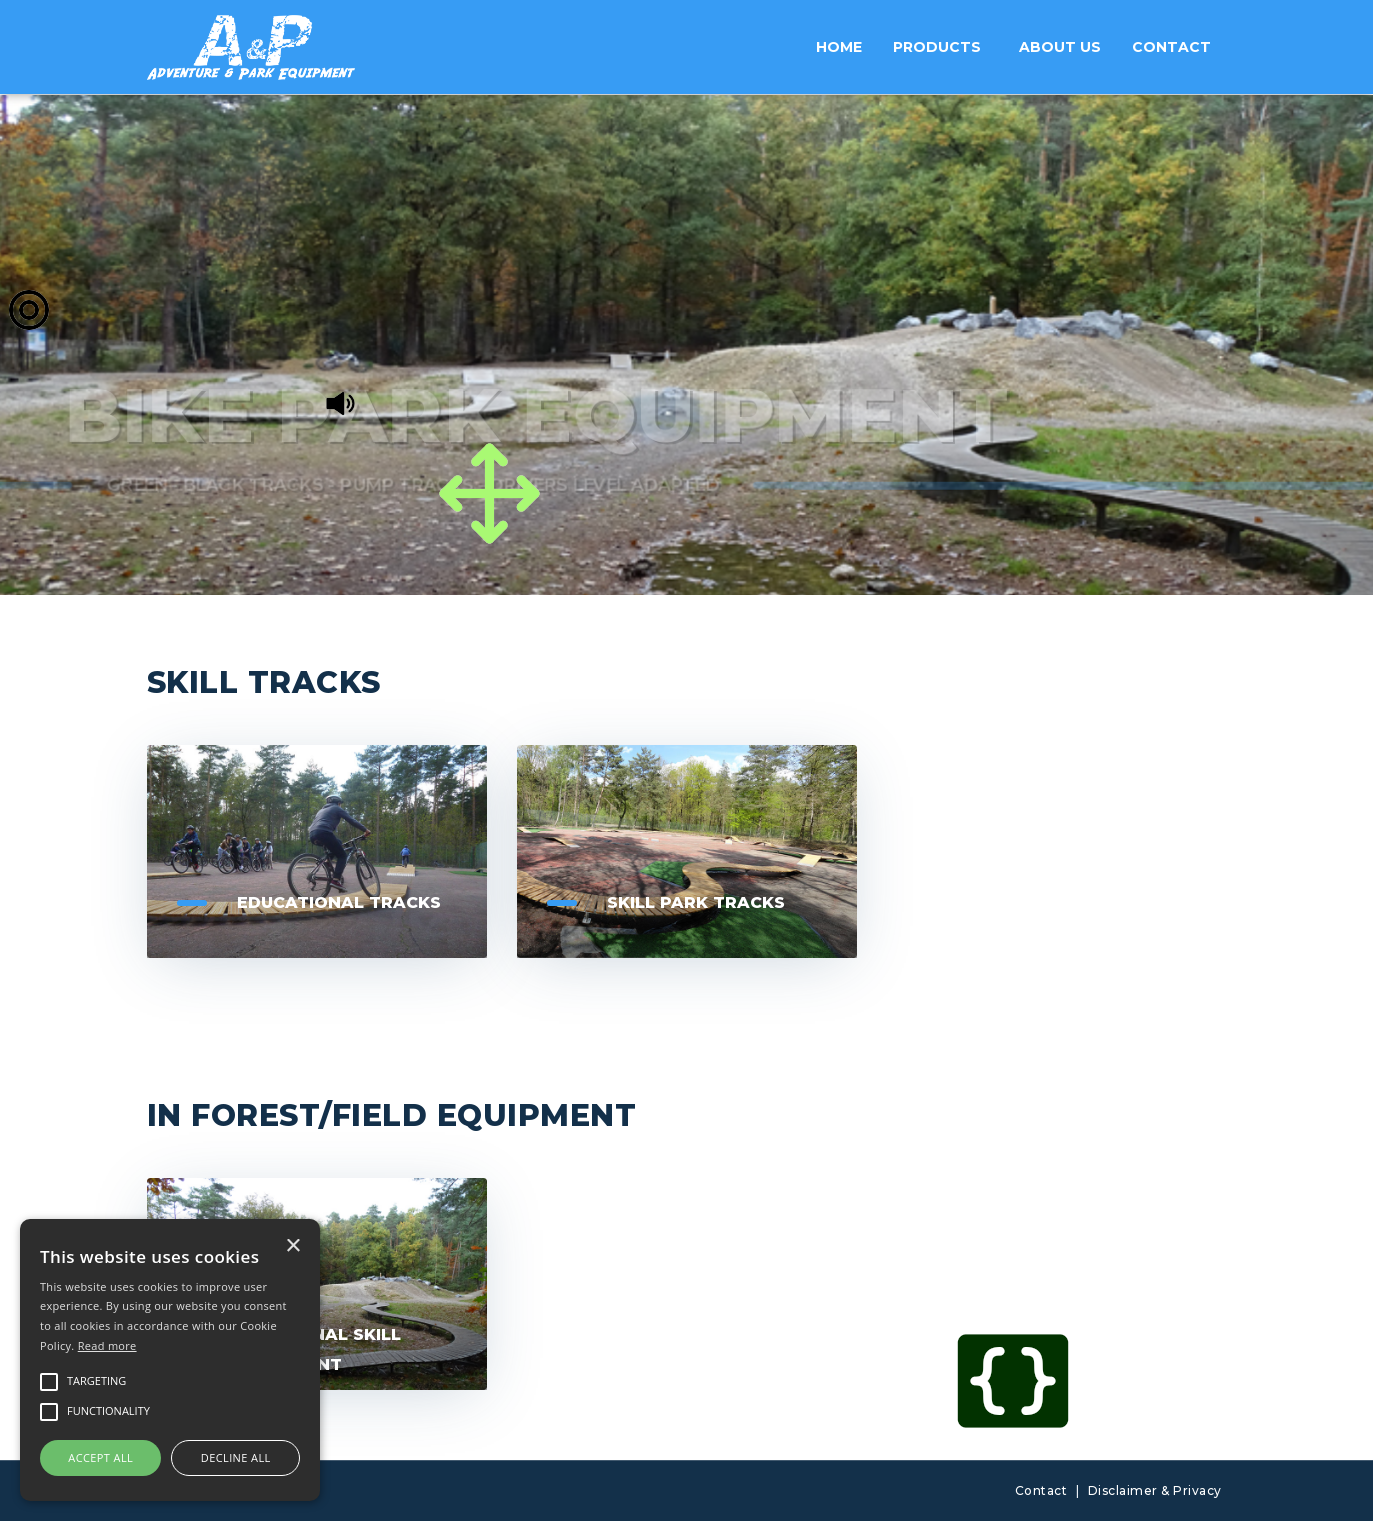 The width and height of the screenshot is (1373, 1521). What do you see at coordinates (489, 493) in the screenshot?
I see `move or reposition an element` at bounding box center [489, 493].